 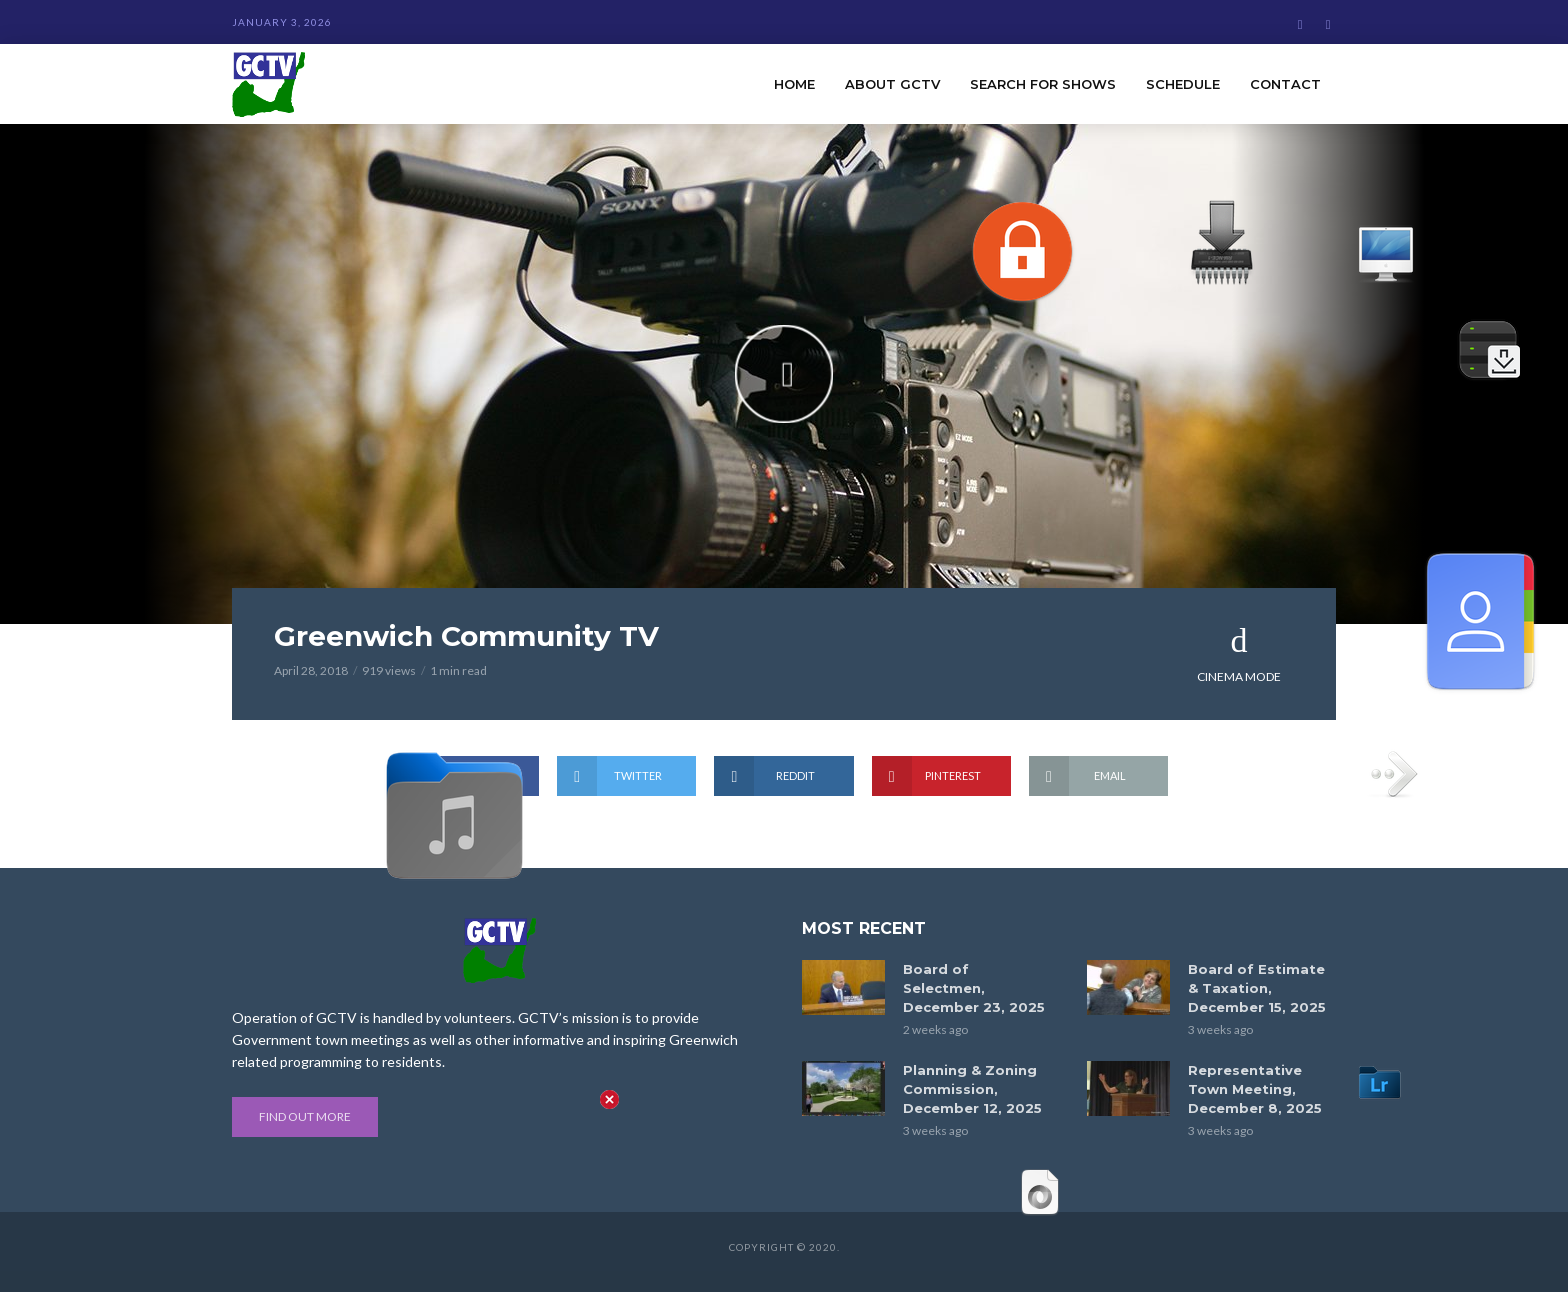 I want to click on open Adobe Lightroom project folder, so click(x=1379, y=1083).